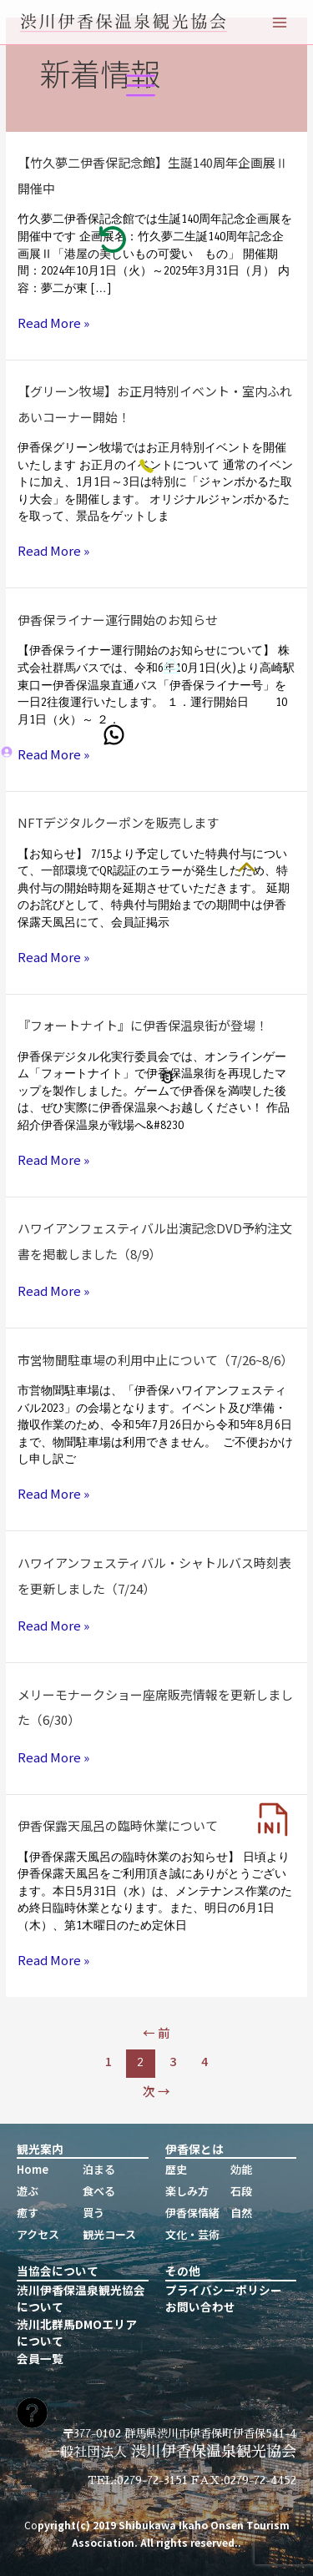 The height and width of the screenshot is (2576, 313). What do you see at coordinates (171, 667) in the screenshot?
I see `eject media or disc` at bounding box center [171, 667].